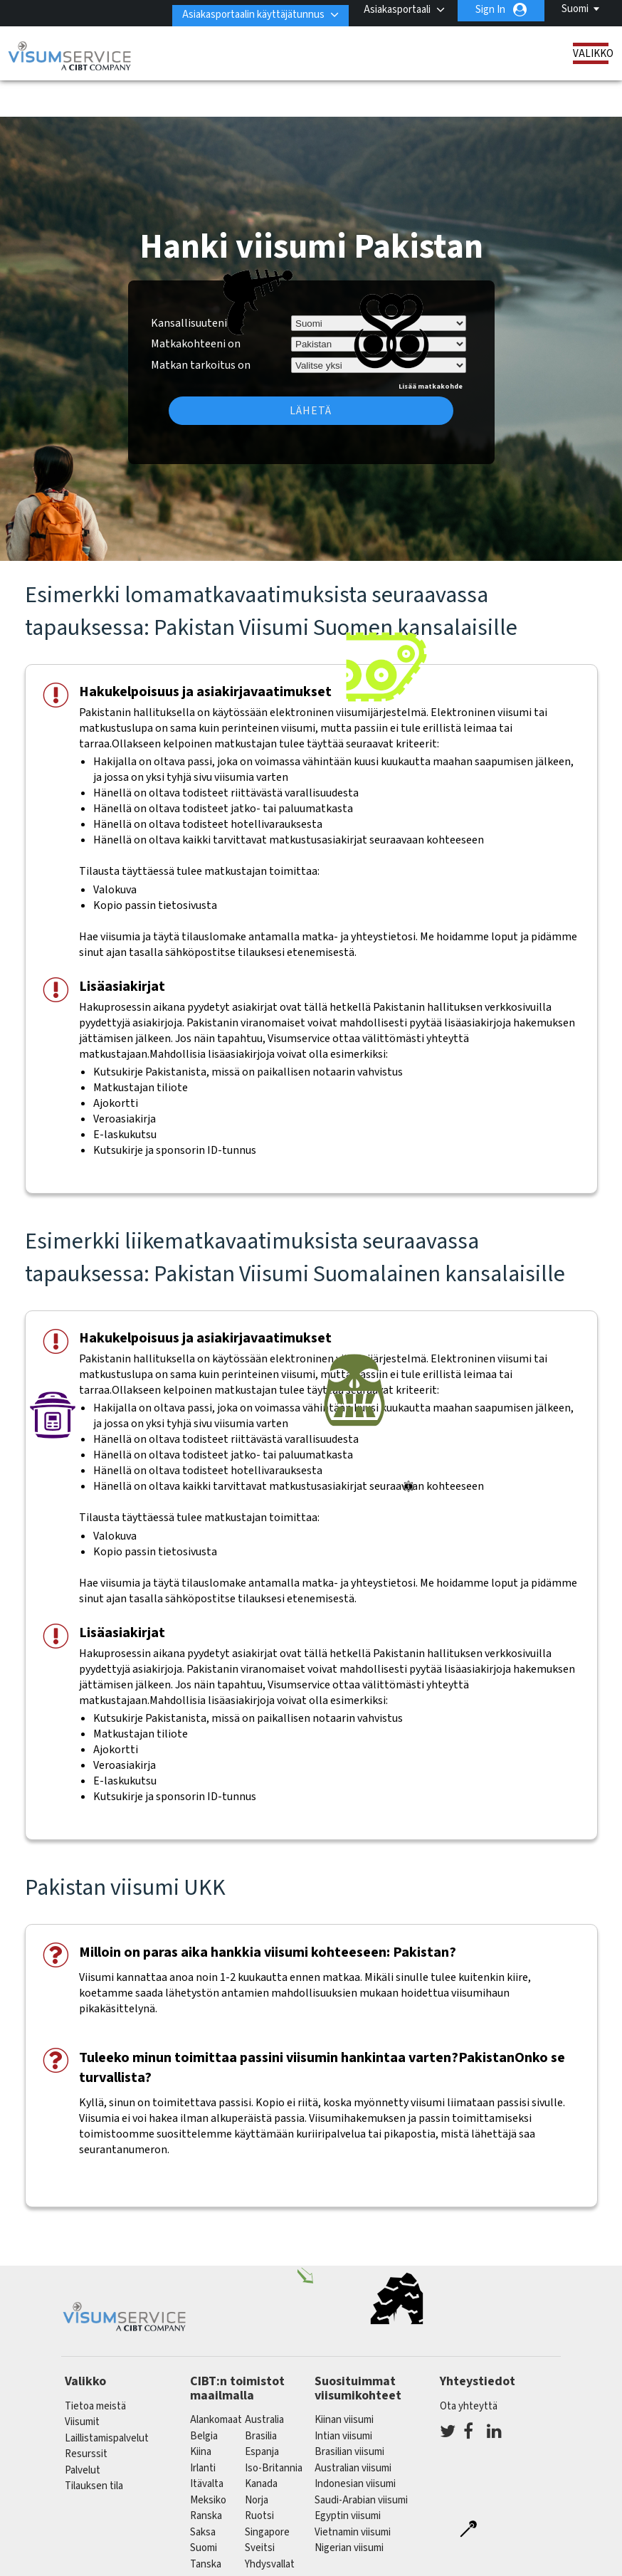 This screenshot has height=2576, width=622. Describe the element at coordinates (258, 300) in the screenshot. I see `select ray gun weapon in game` at that location.